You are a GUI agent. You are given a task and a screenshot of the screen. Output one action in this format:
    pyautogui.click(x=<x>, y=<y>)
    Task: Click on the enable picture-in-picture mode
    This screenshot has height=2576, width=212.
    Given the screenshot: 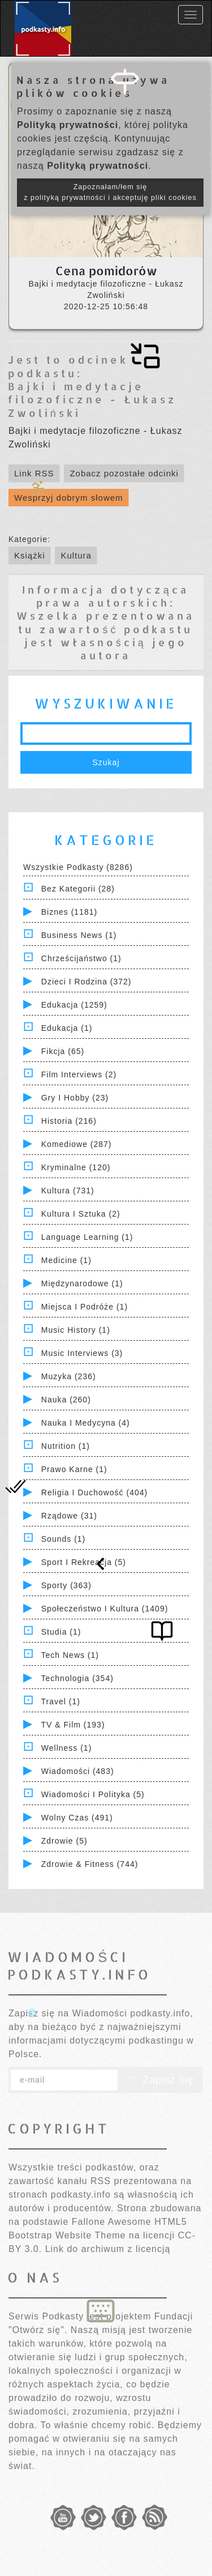 What is the action you would take?
    pyautogui.click(x=145, y=355)
    